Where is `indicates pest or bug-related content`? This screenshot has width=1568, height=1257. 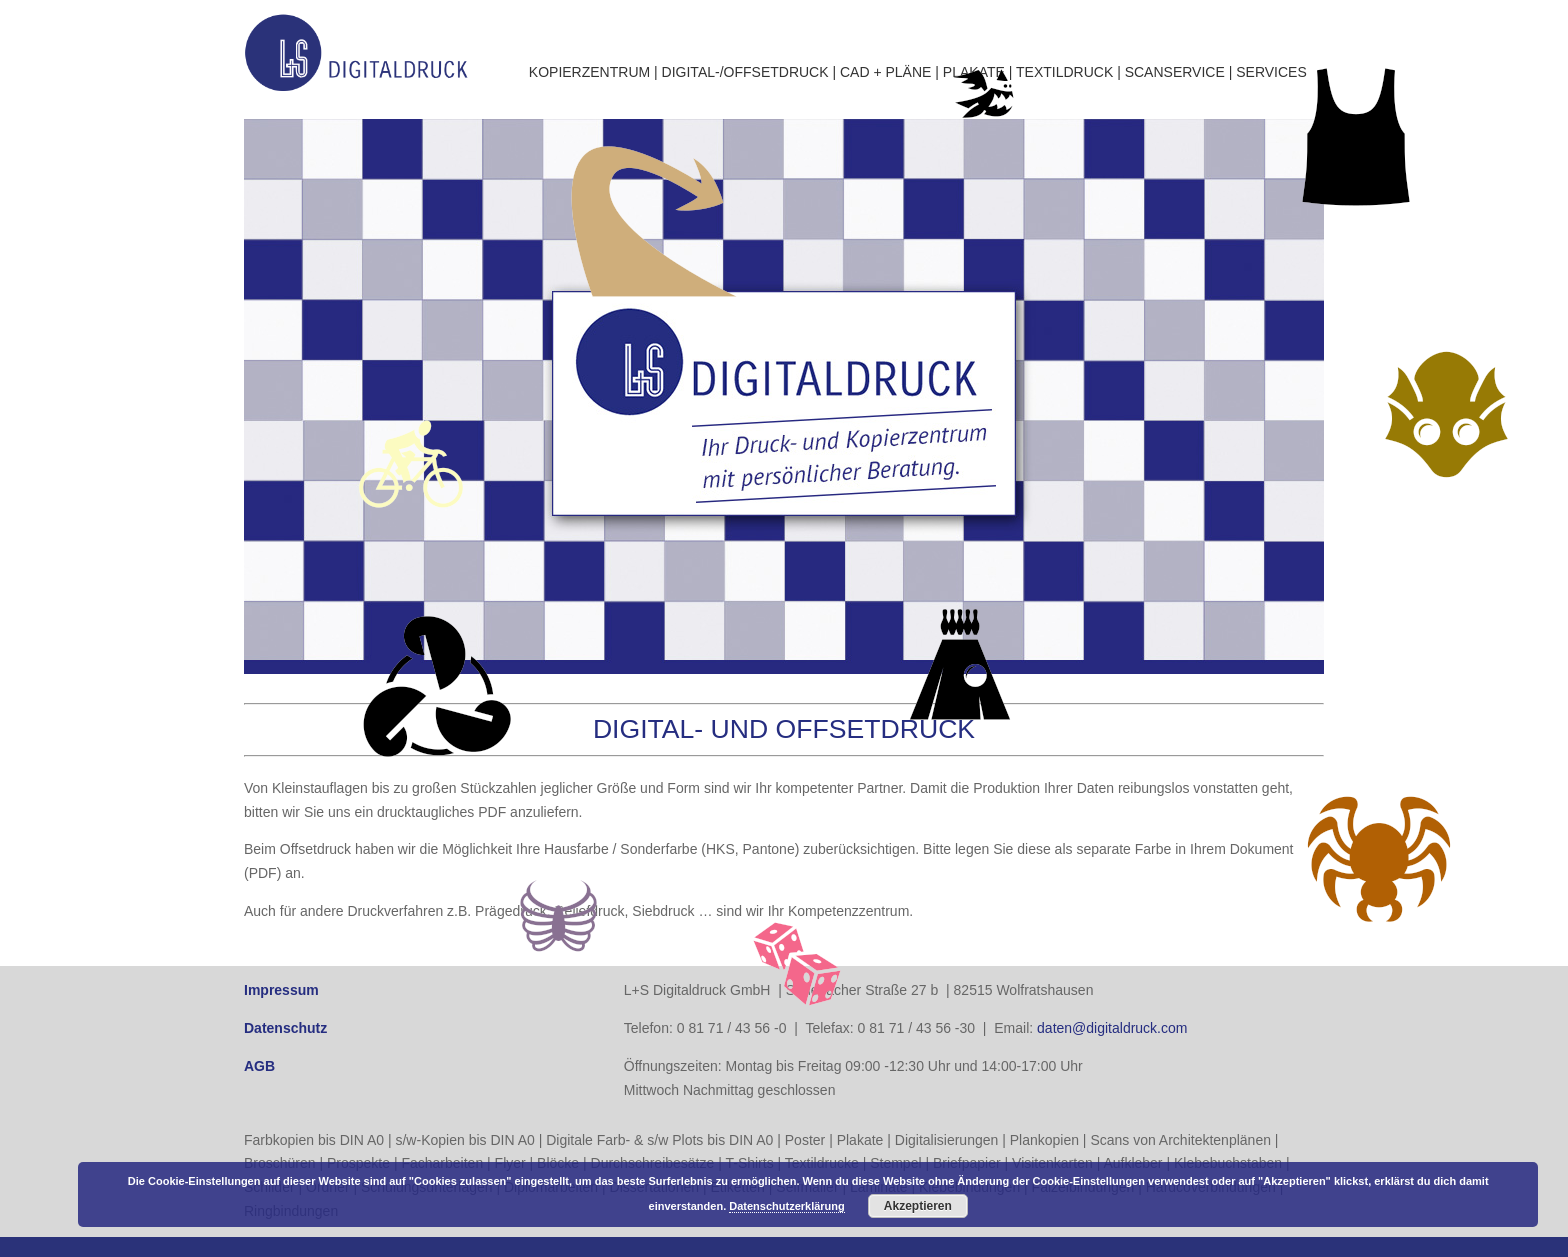
indicates pest or bug-related content is located at coordinates (1379, 855).